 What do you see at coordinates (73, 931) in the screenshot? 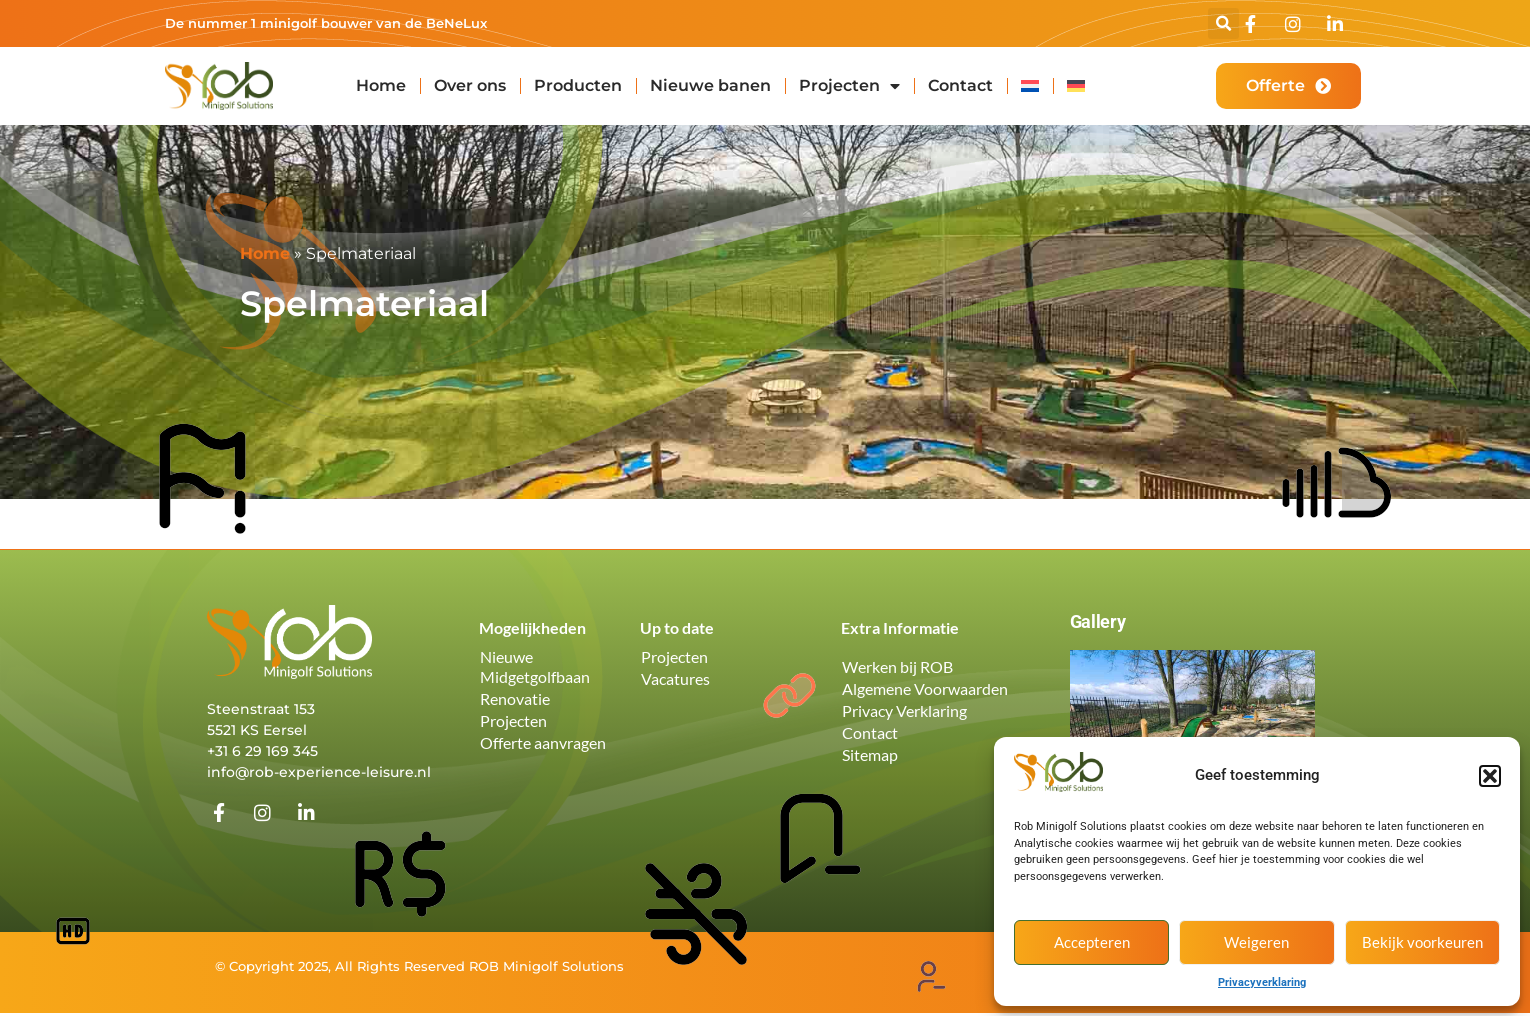
I see `indicates high definition video quality` at bounding box center [73, 931].